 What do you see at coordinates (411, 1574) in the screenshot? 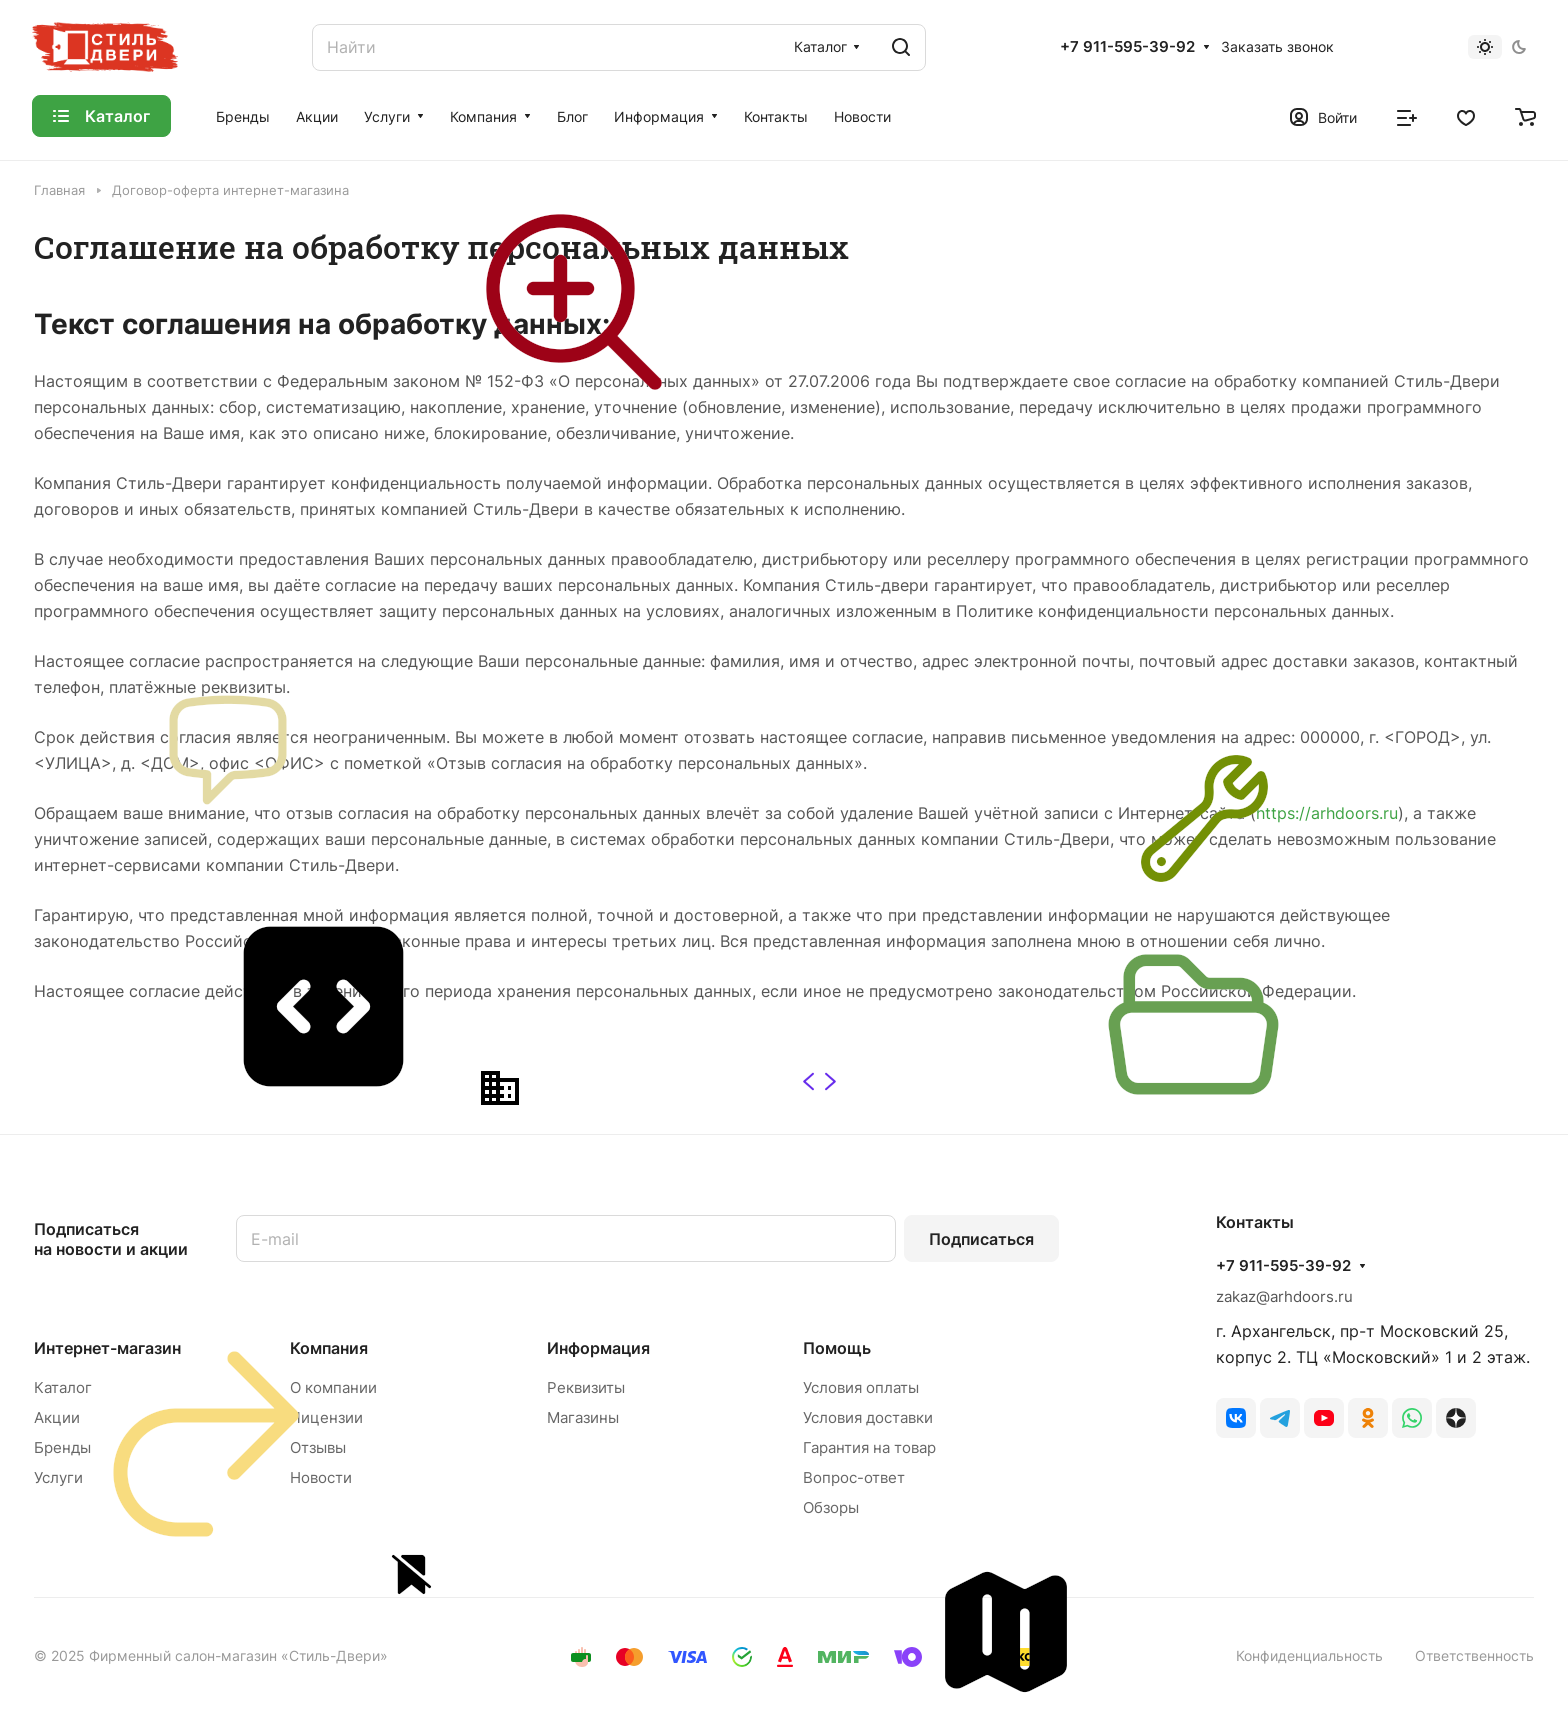
I see `remove from bookmarks` at bounding box center [411, 1574].